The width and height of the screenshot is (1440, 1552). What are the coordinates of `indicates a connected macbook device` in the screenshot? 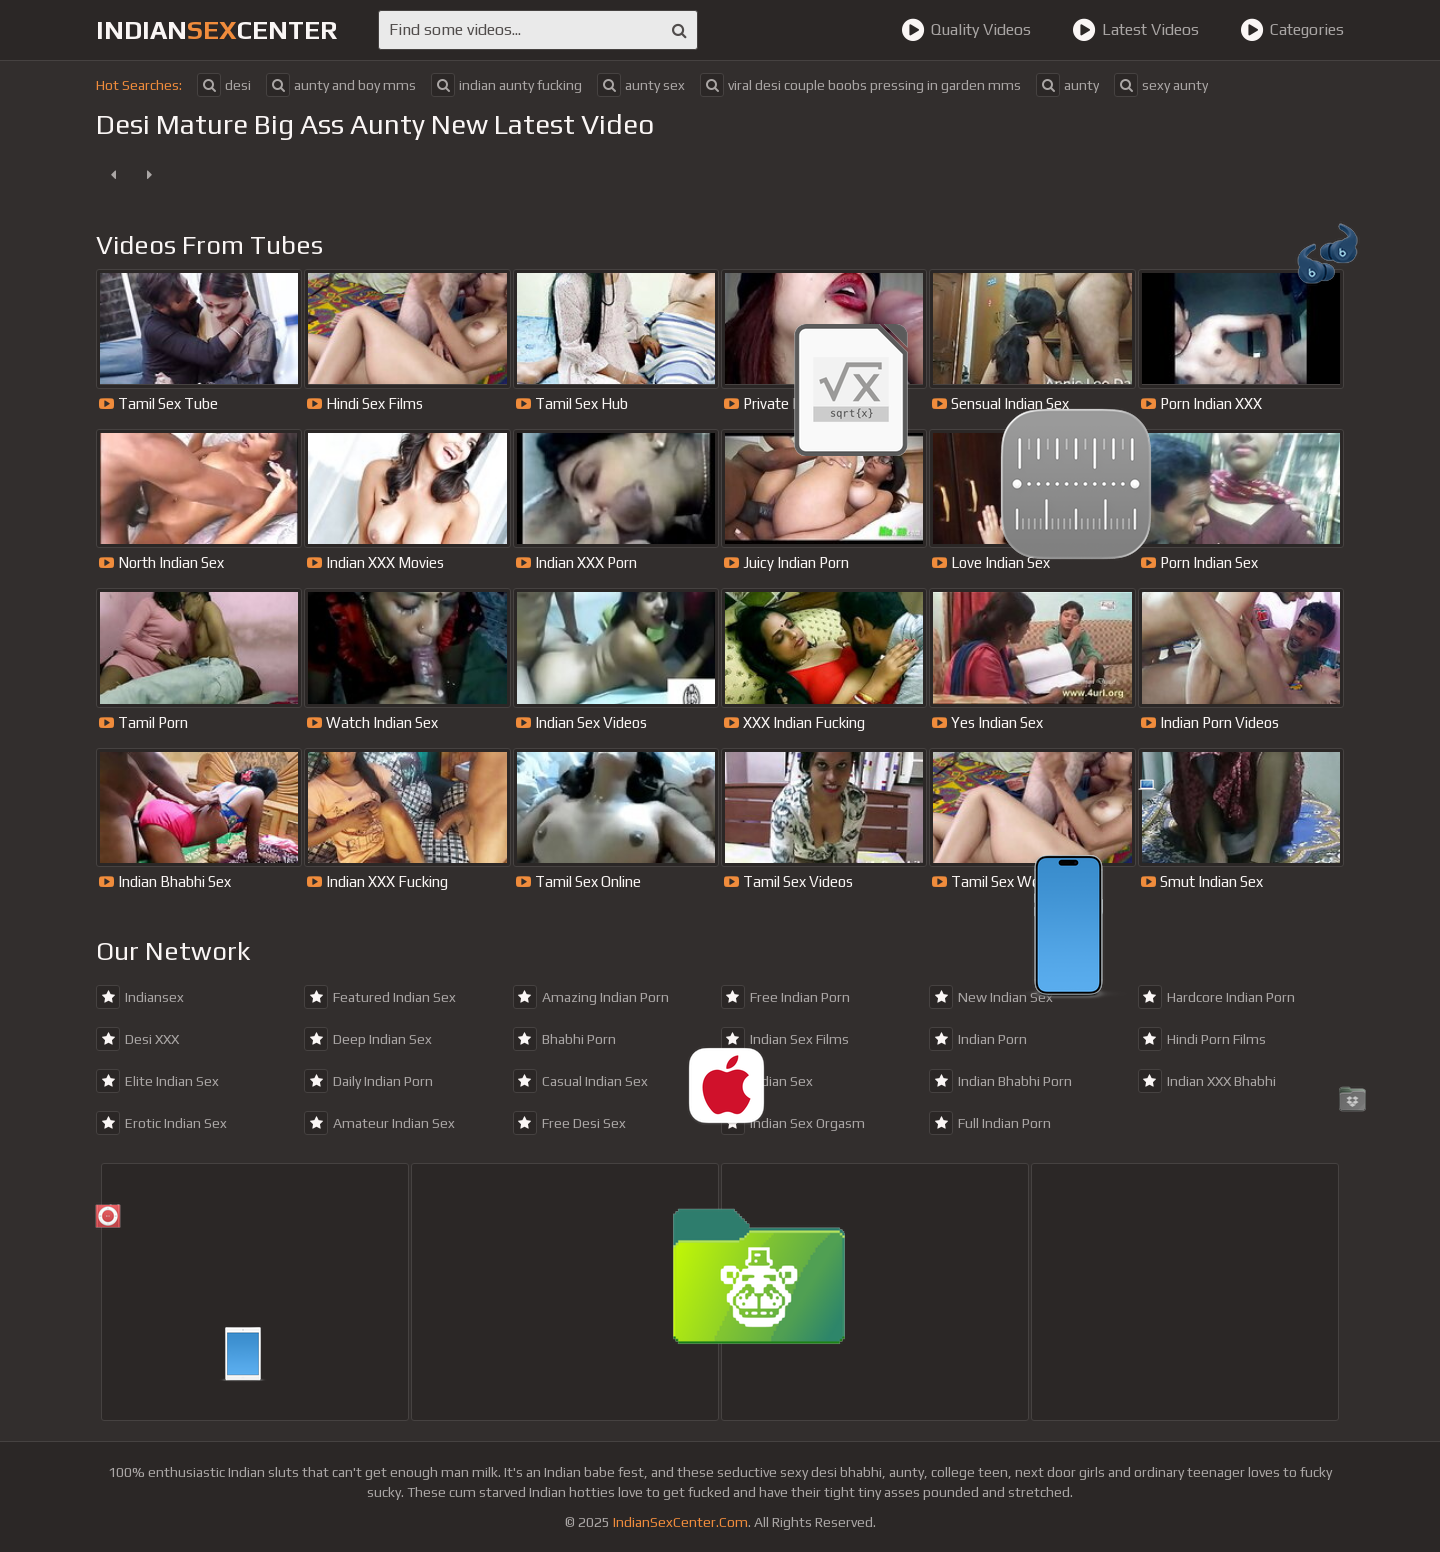 It's located at (1147, 784).